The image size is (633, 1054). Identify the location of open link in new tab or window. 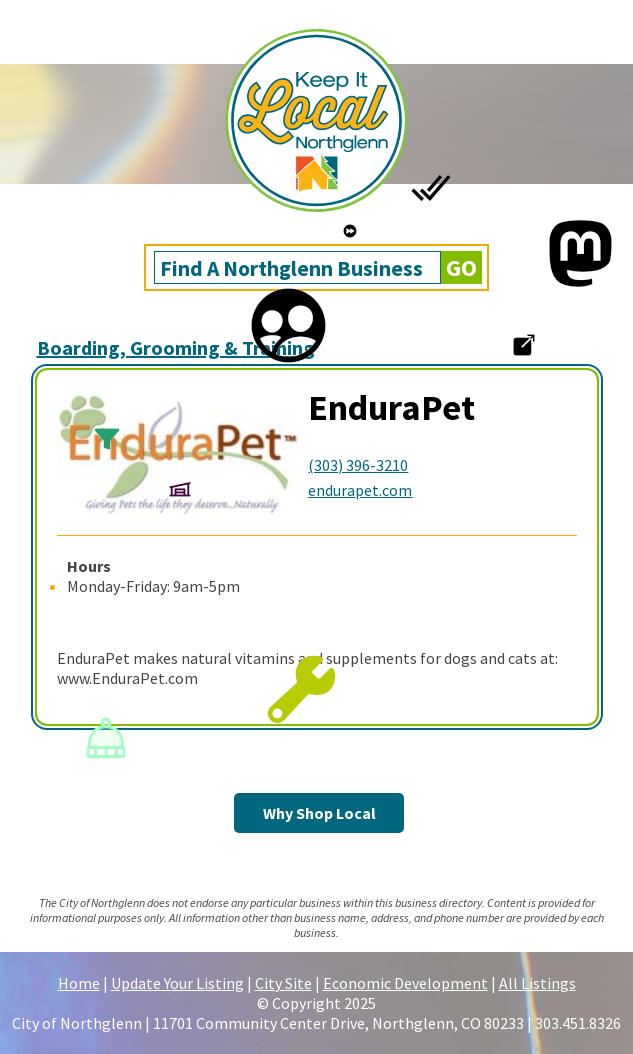
(524, 345).